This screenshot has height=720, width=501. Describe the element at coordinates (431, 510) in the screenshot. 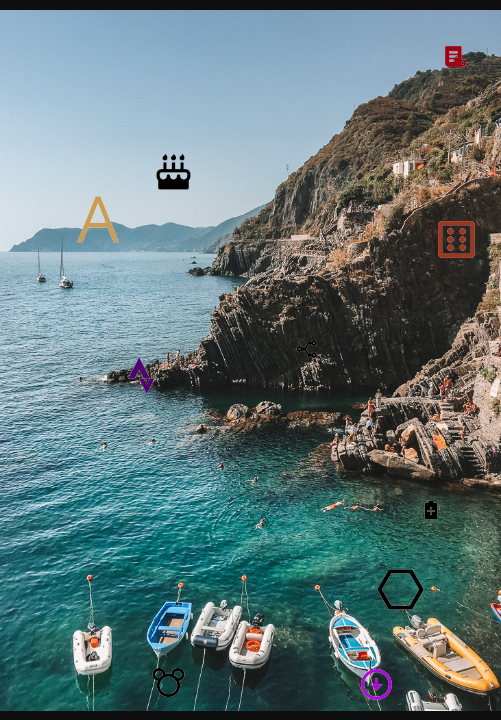

I see `enable battery saver mode` at that location.